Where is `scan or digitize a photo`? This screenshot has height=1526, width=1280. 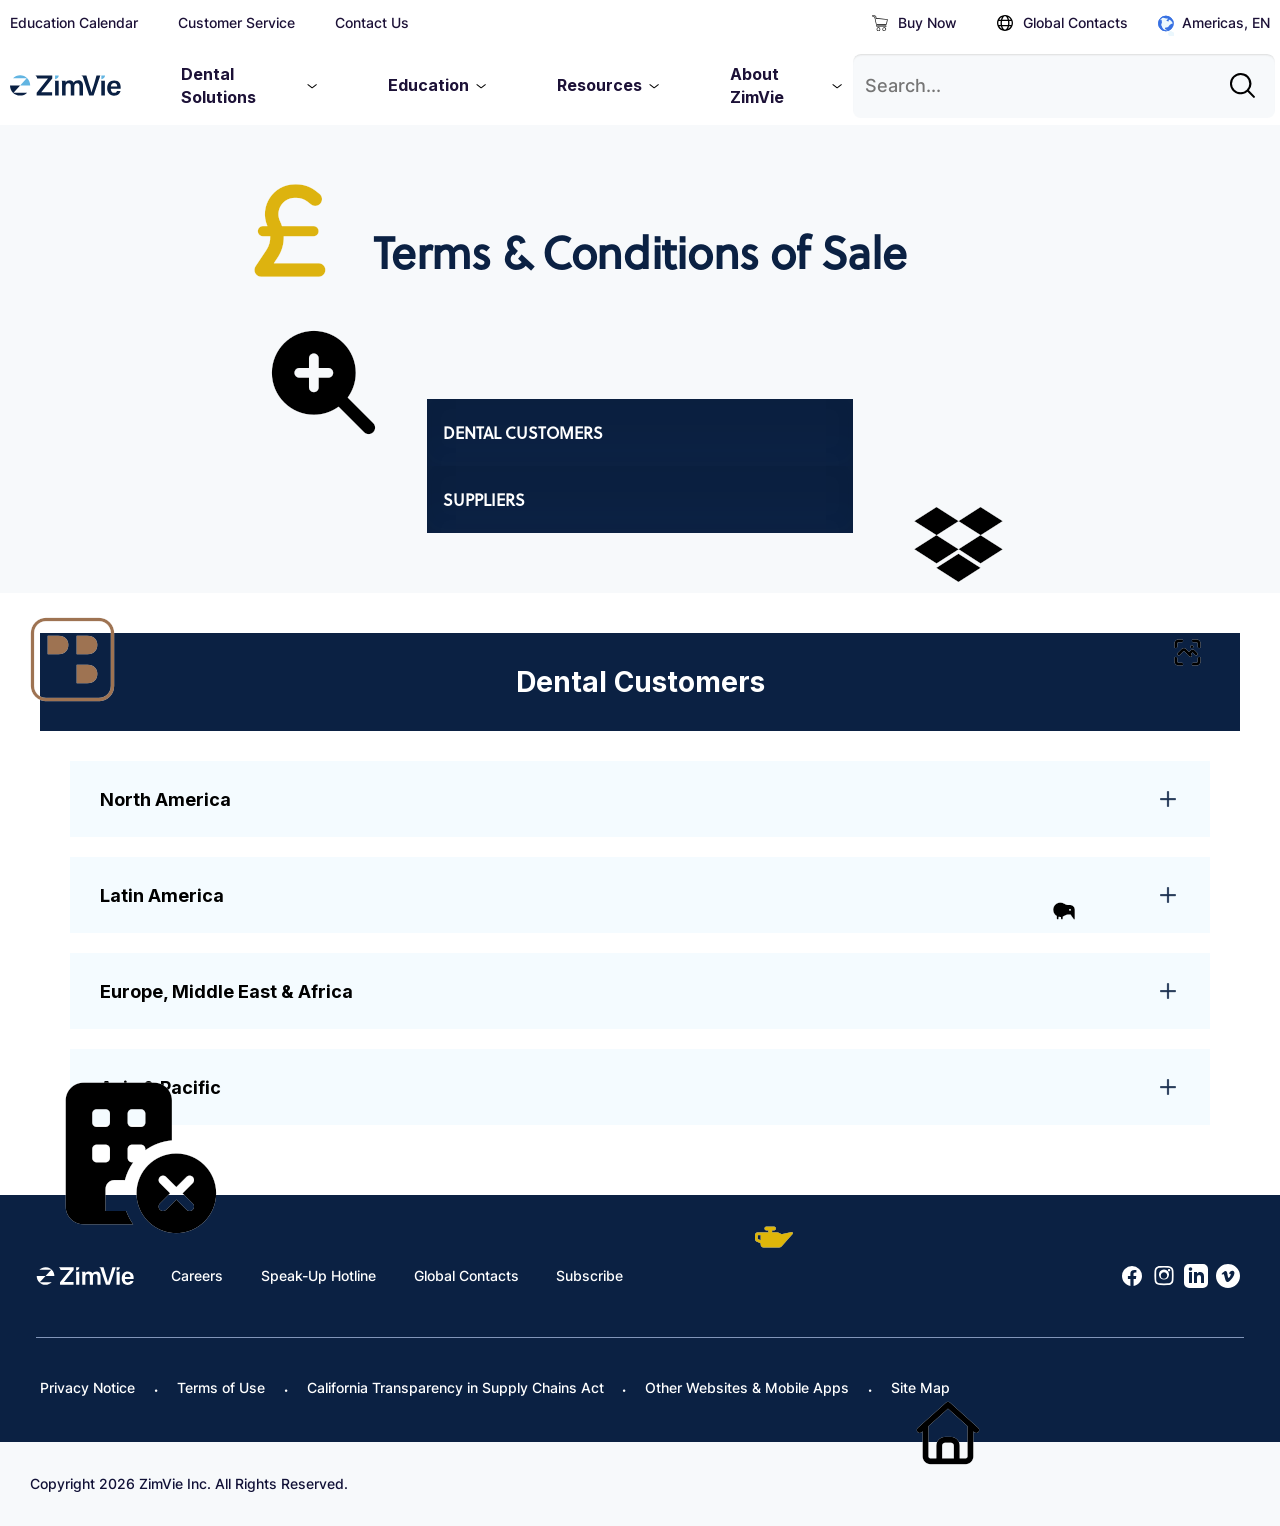 scan or digitize a photo is located at coordinates (1187, 652).